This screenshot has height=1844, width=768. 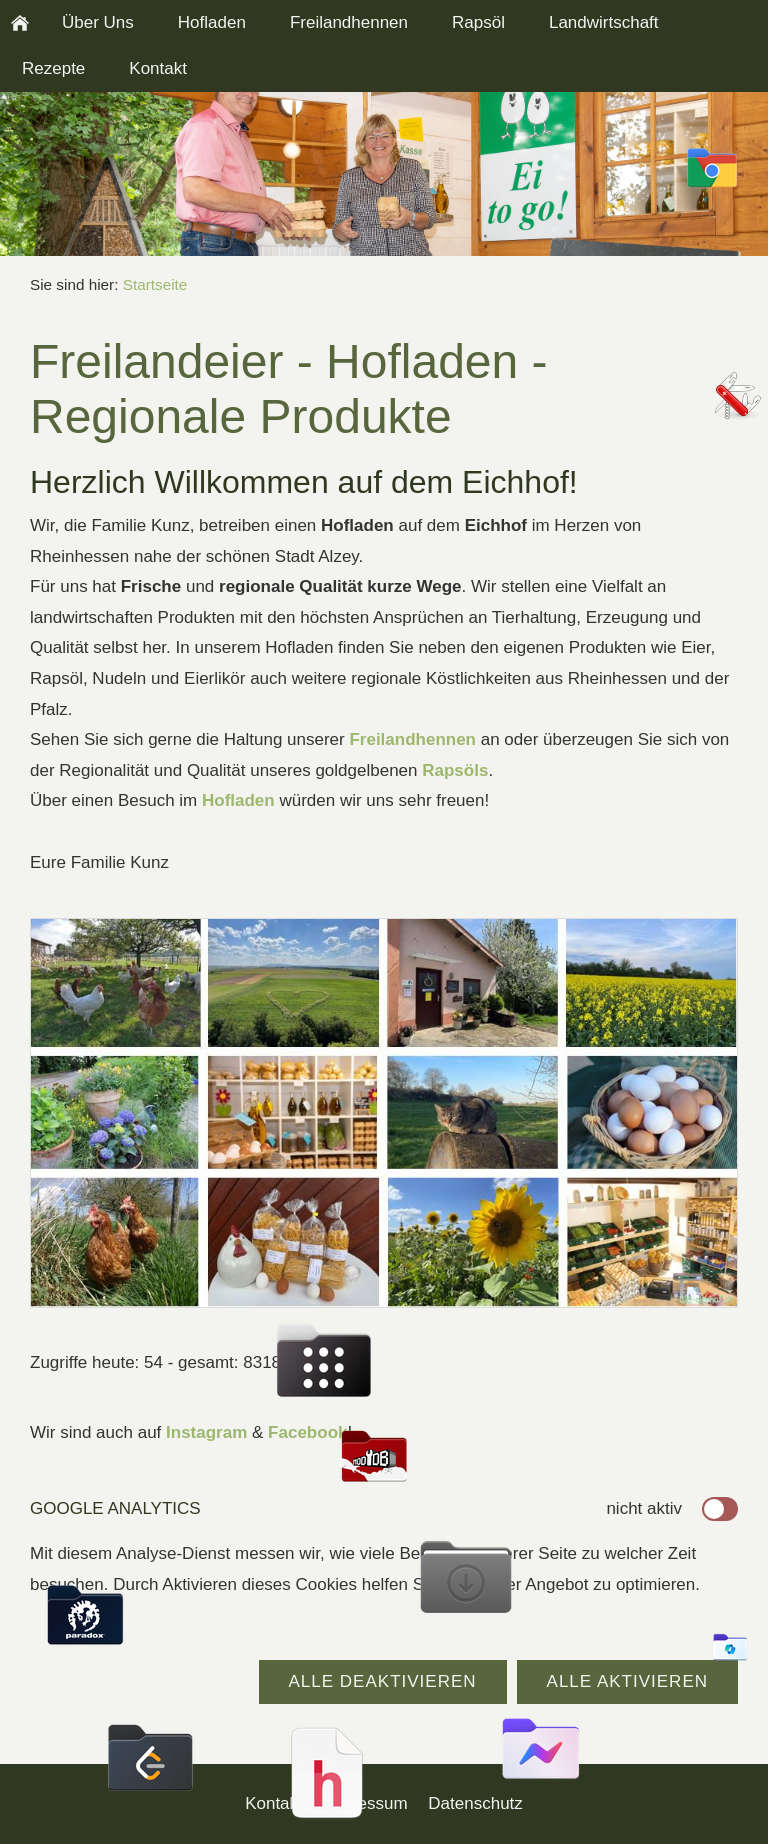 What do you see at coordinates (712, 169) in the screenshot?
I see `open folder containing Google Chrome files` at bounding box center [712, 169].